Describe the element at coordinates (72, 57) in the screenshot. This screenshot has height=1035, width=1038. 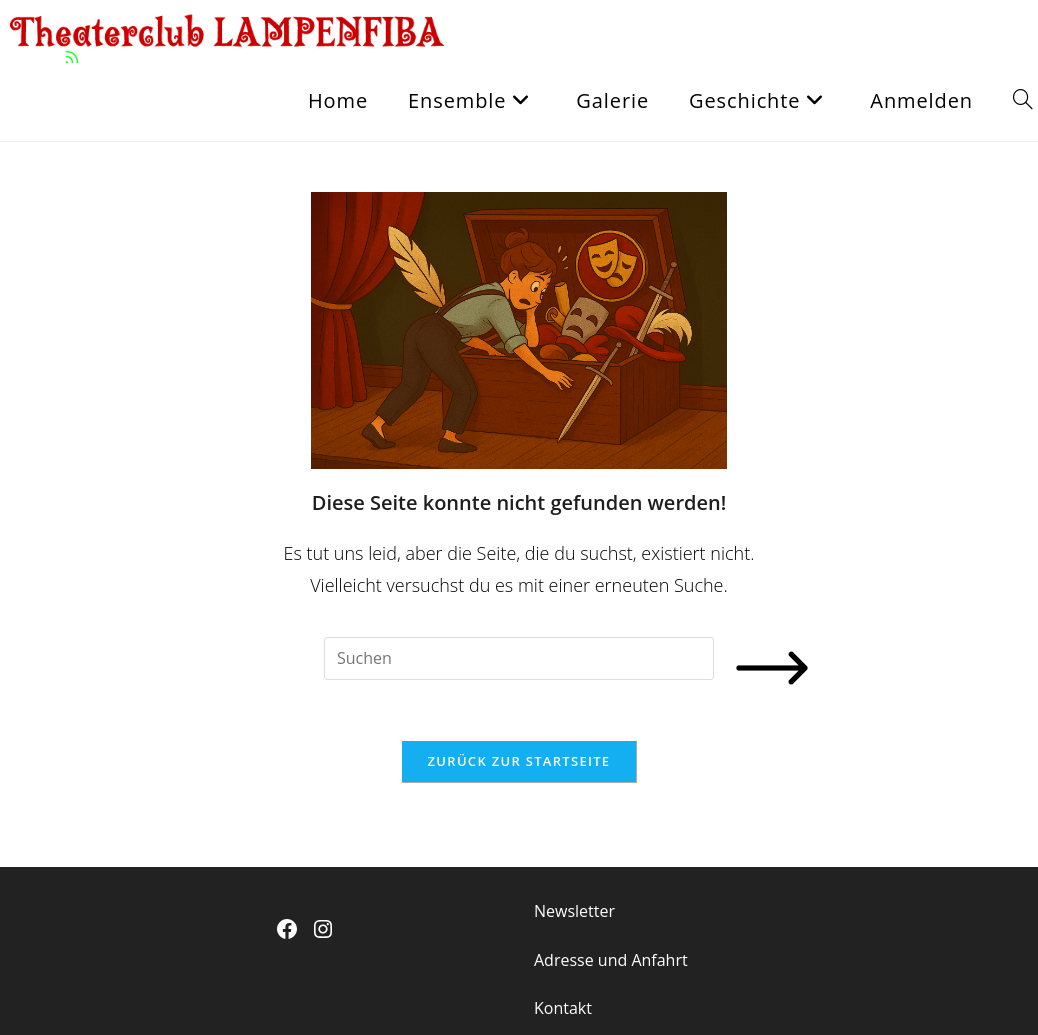
I see `subscribe to RSS feed` at that location.